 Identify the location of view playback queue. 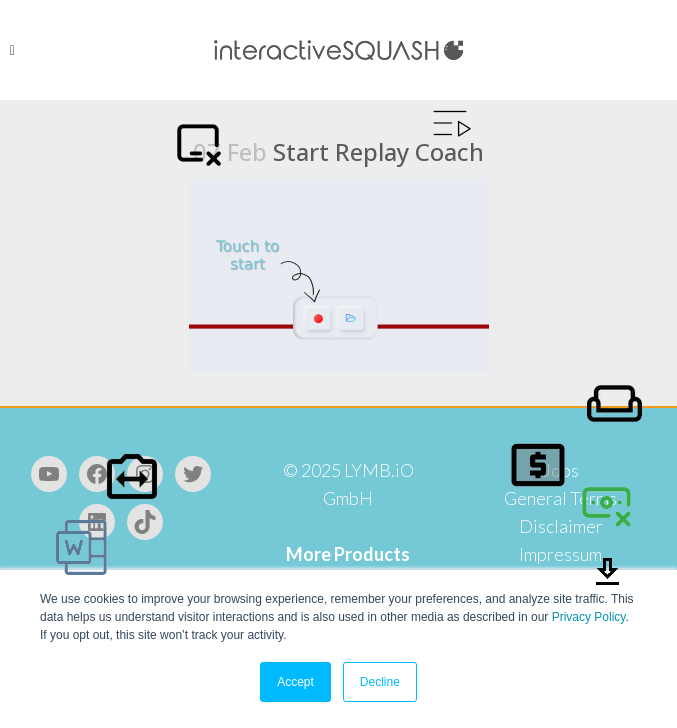
(450, 123).